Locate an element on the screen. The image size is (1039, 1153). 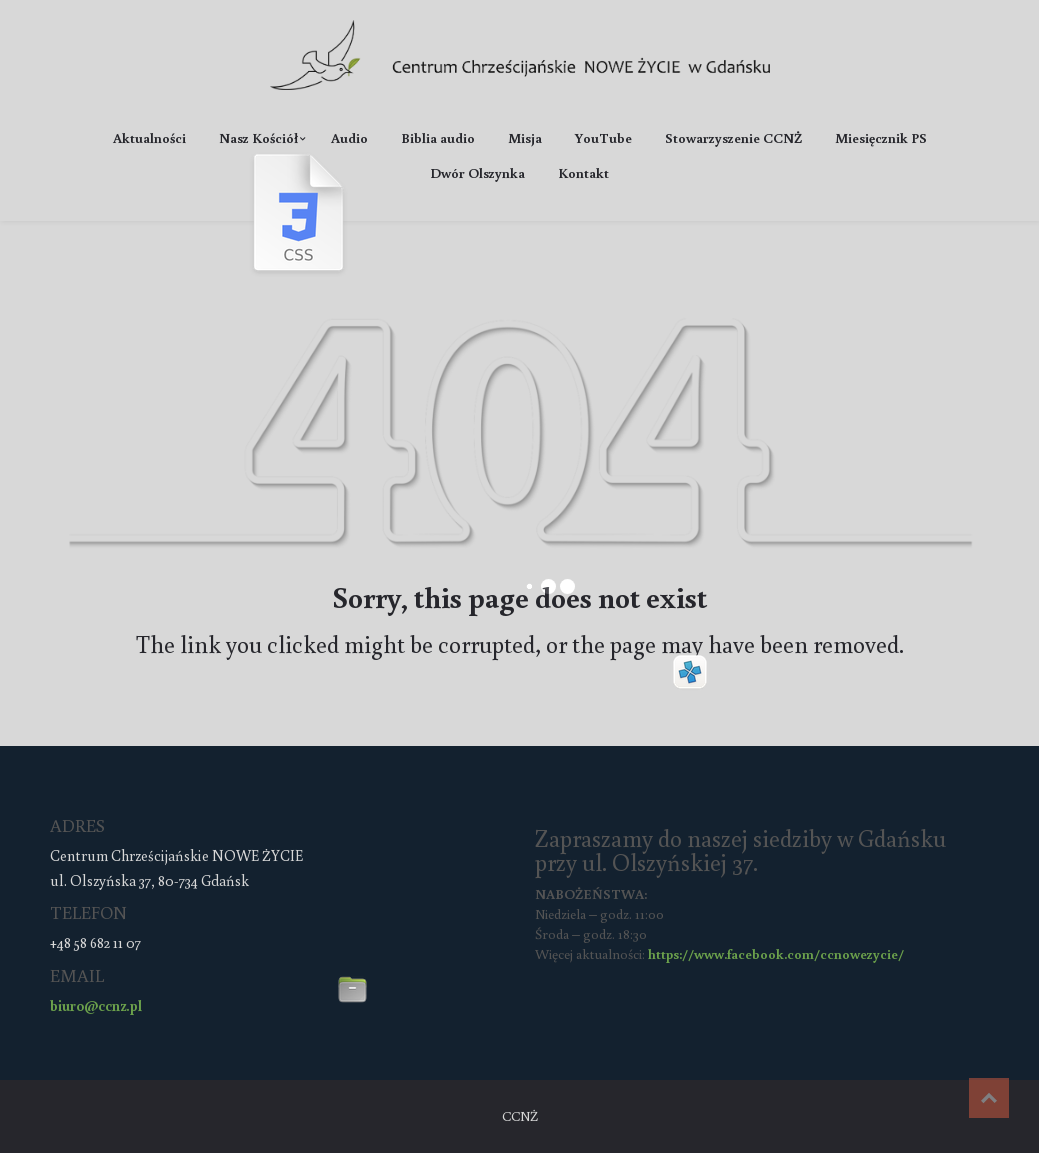
open the file manager is located at coordinates (352, 989).